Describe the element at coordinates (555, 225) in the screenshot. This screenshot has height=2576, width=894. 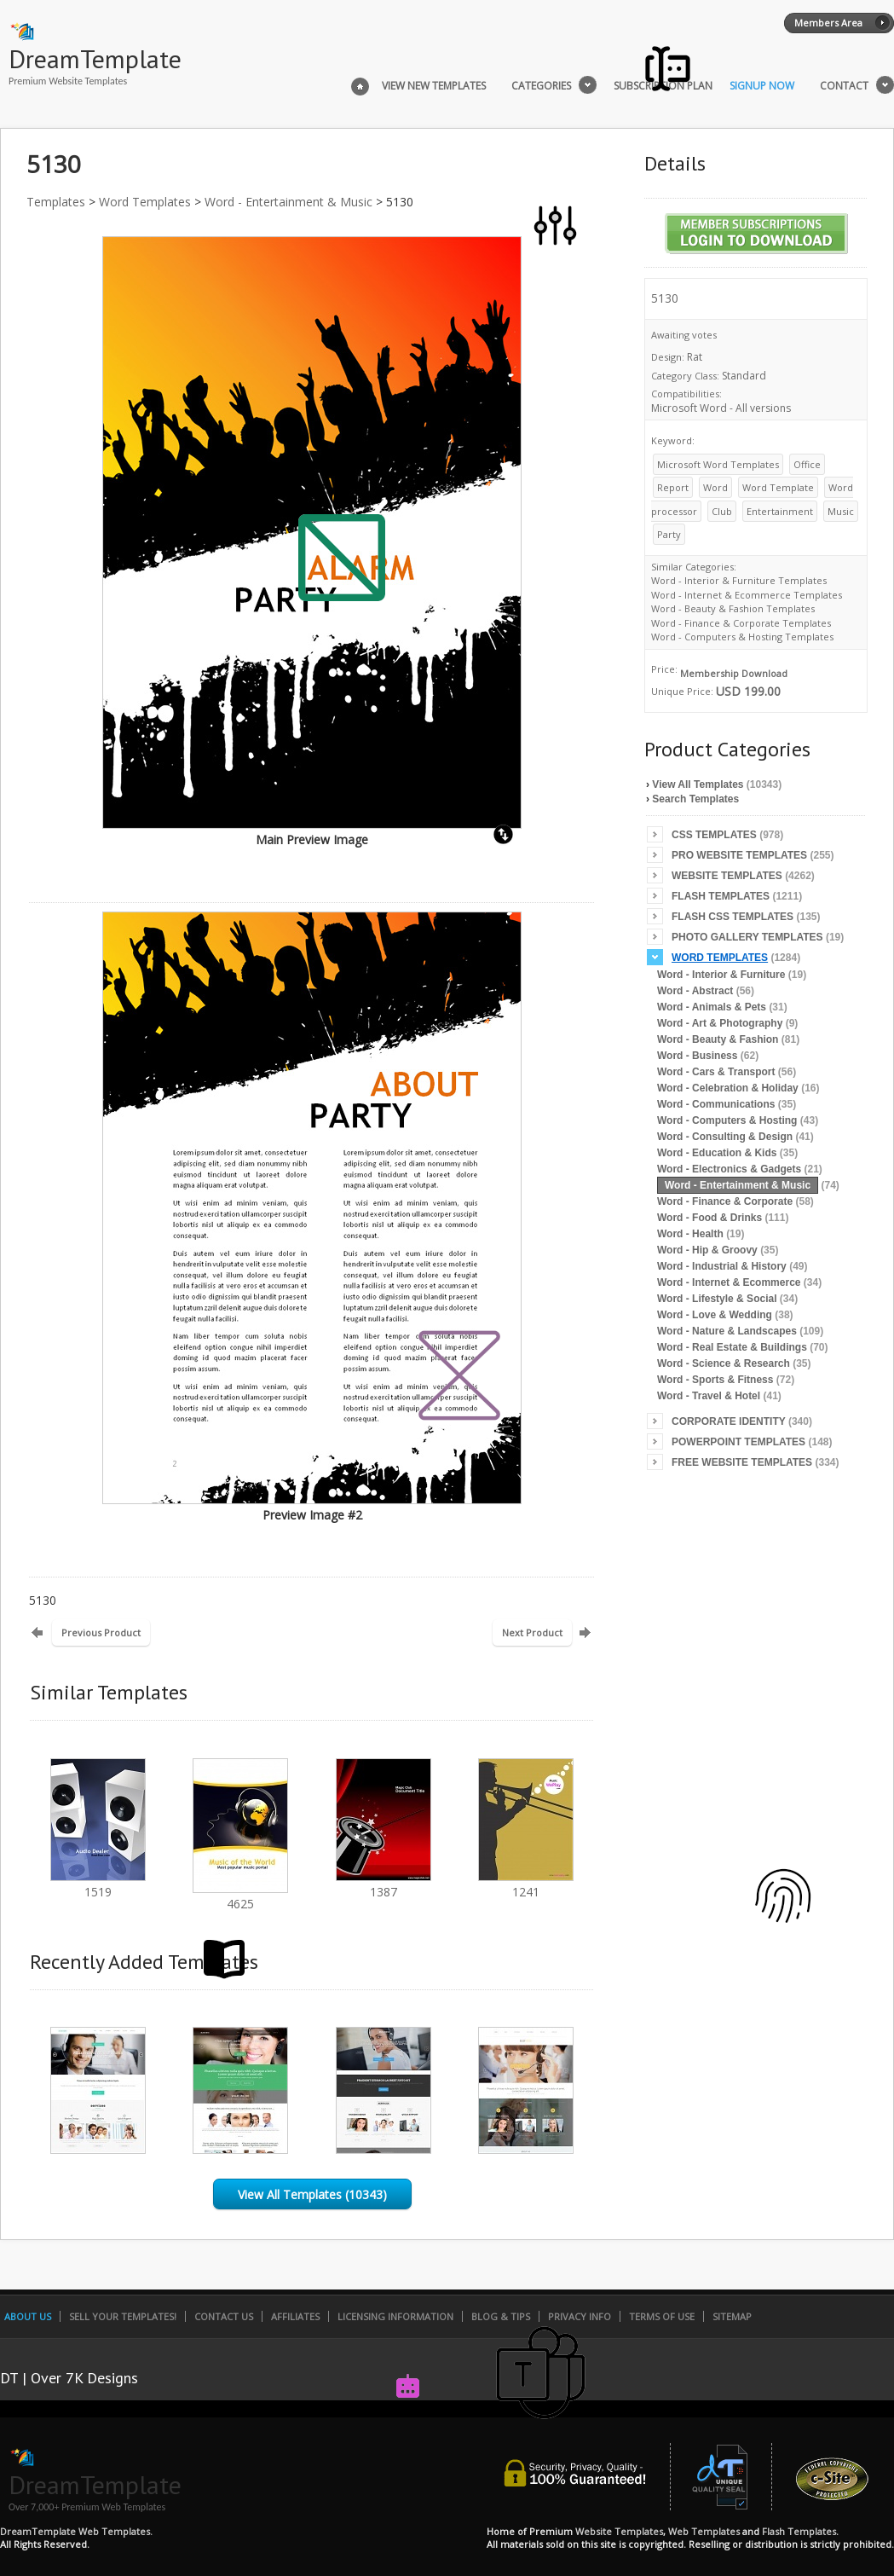
I see `adjust settings or preferences` at that location.